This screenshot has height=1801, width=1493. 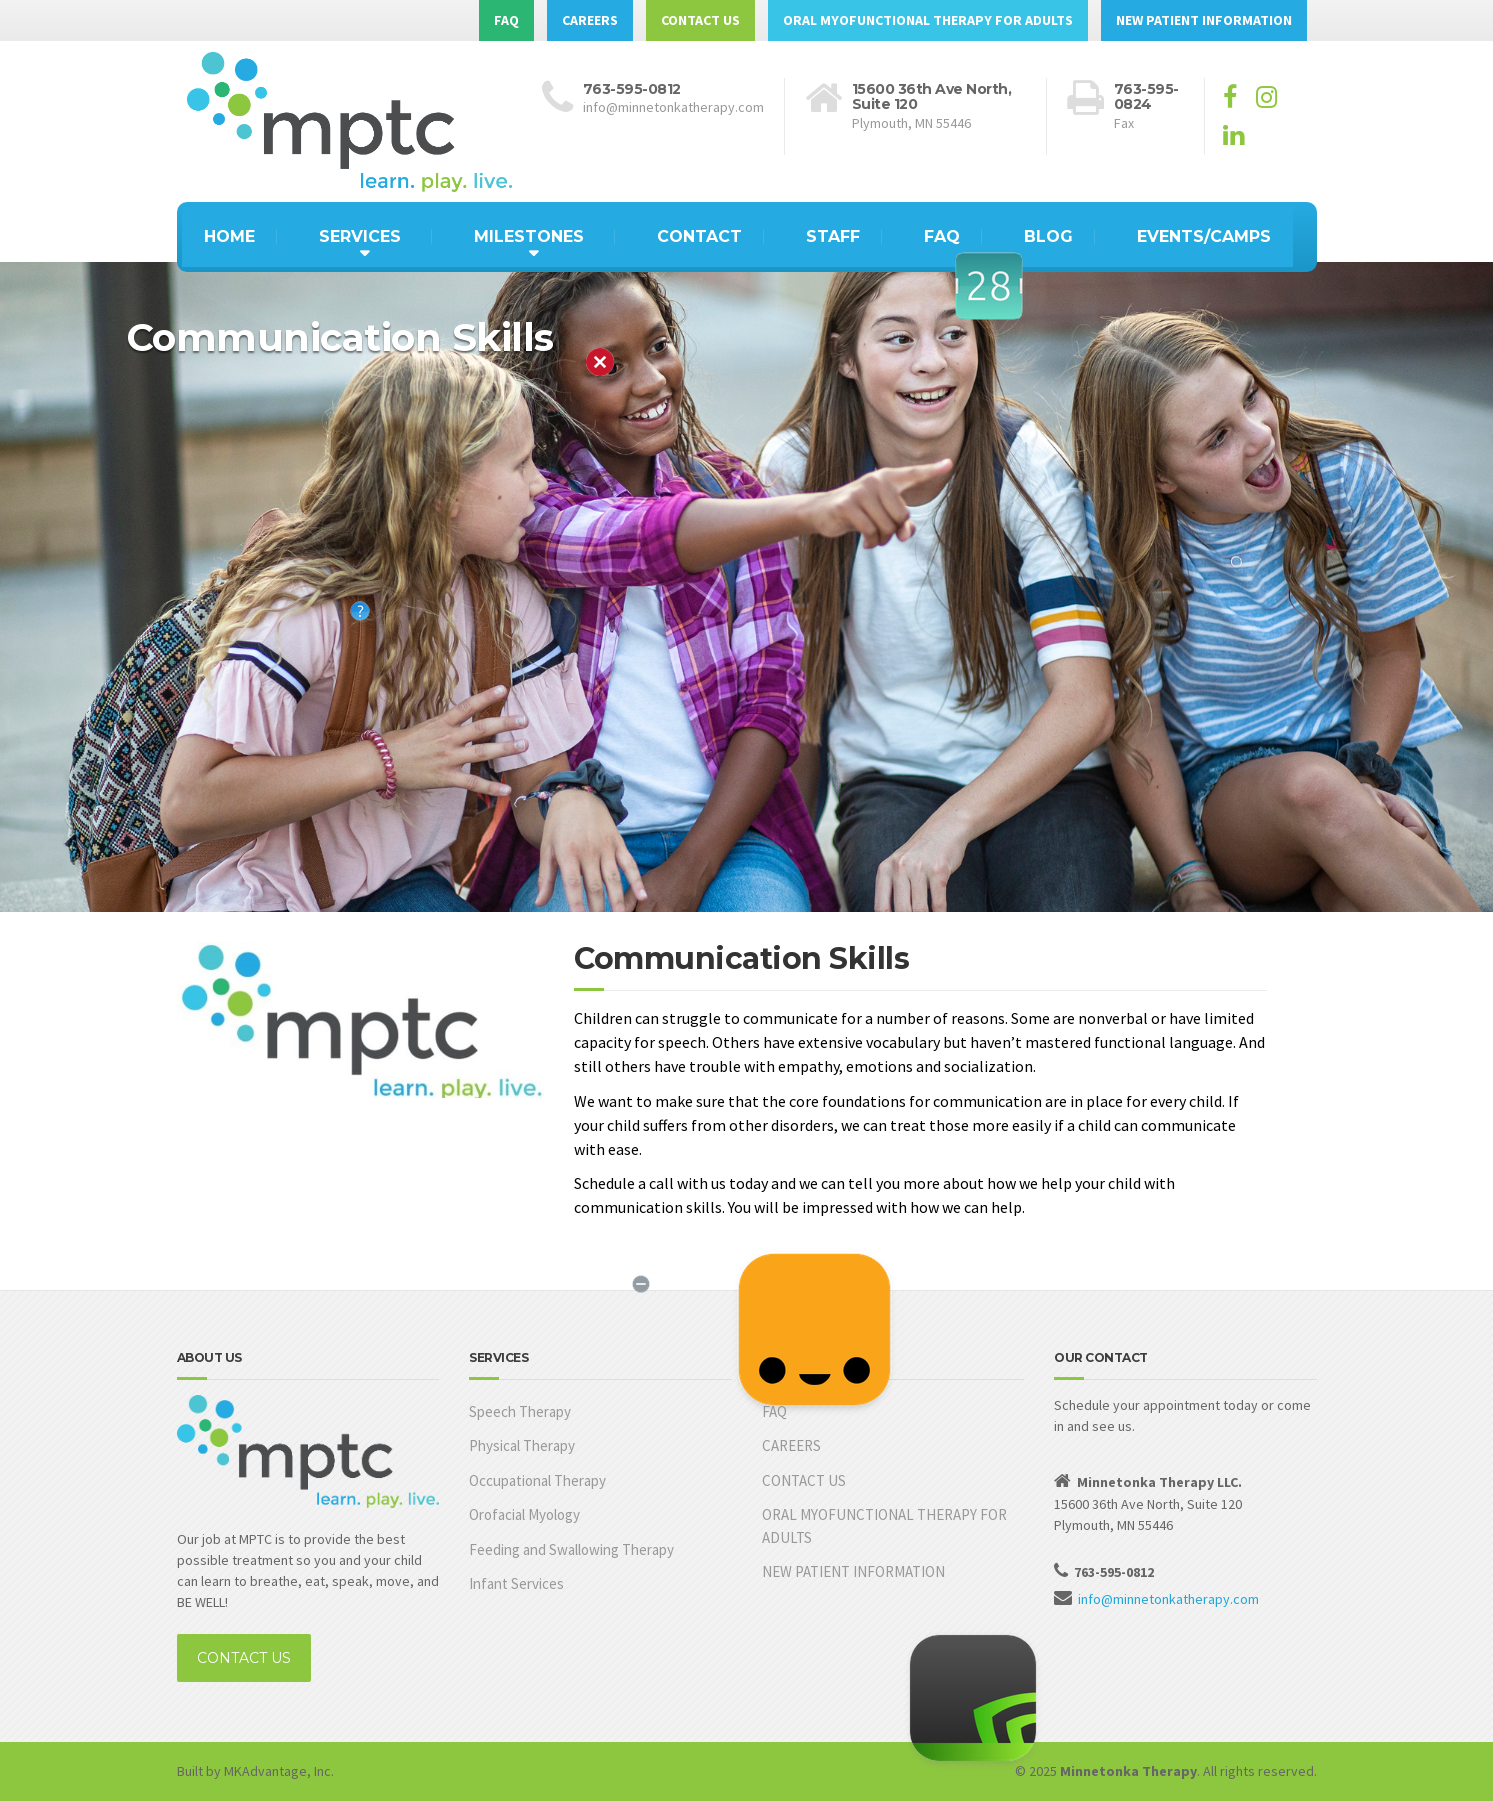 What do you see at coordinates (641, 1284) in the screenshot?
I see `indicates file excluded from dropbox selective sync` at bounding box center [641, 1284].